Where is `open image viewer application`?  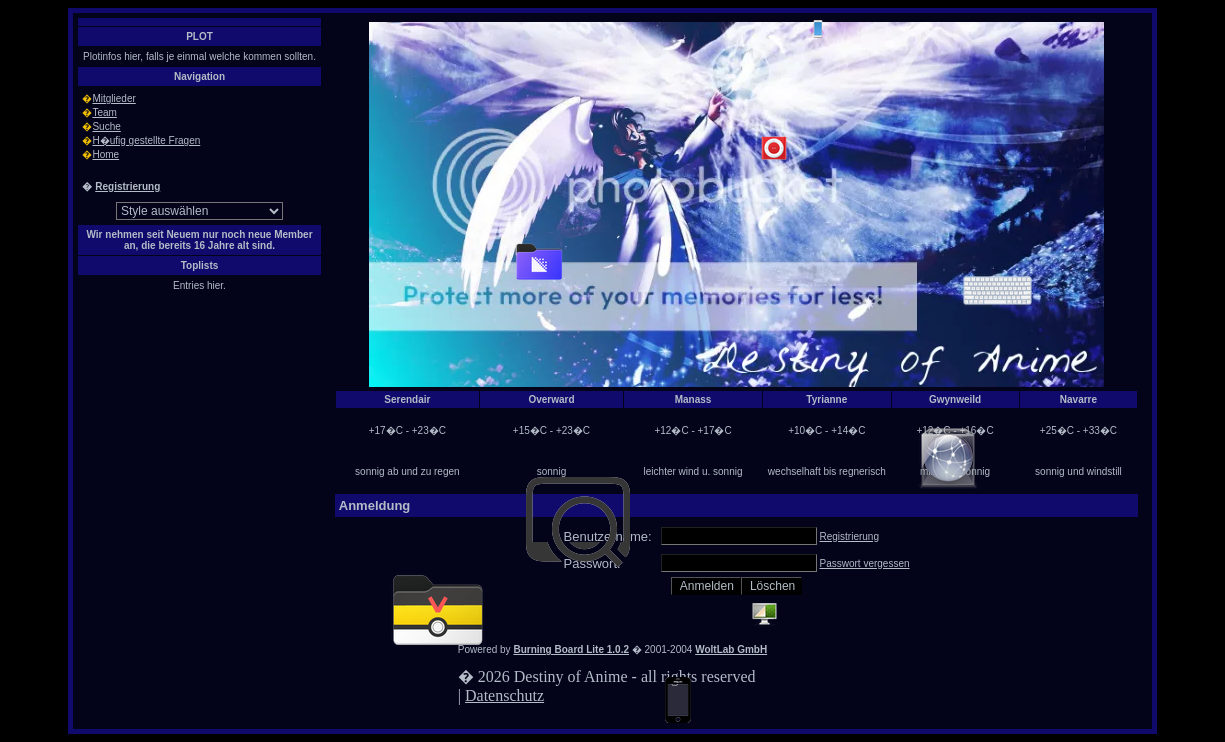 open image viewer application is located at coordinates (578, 516).